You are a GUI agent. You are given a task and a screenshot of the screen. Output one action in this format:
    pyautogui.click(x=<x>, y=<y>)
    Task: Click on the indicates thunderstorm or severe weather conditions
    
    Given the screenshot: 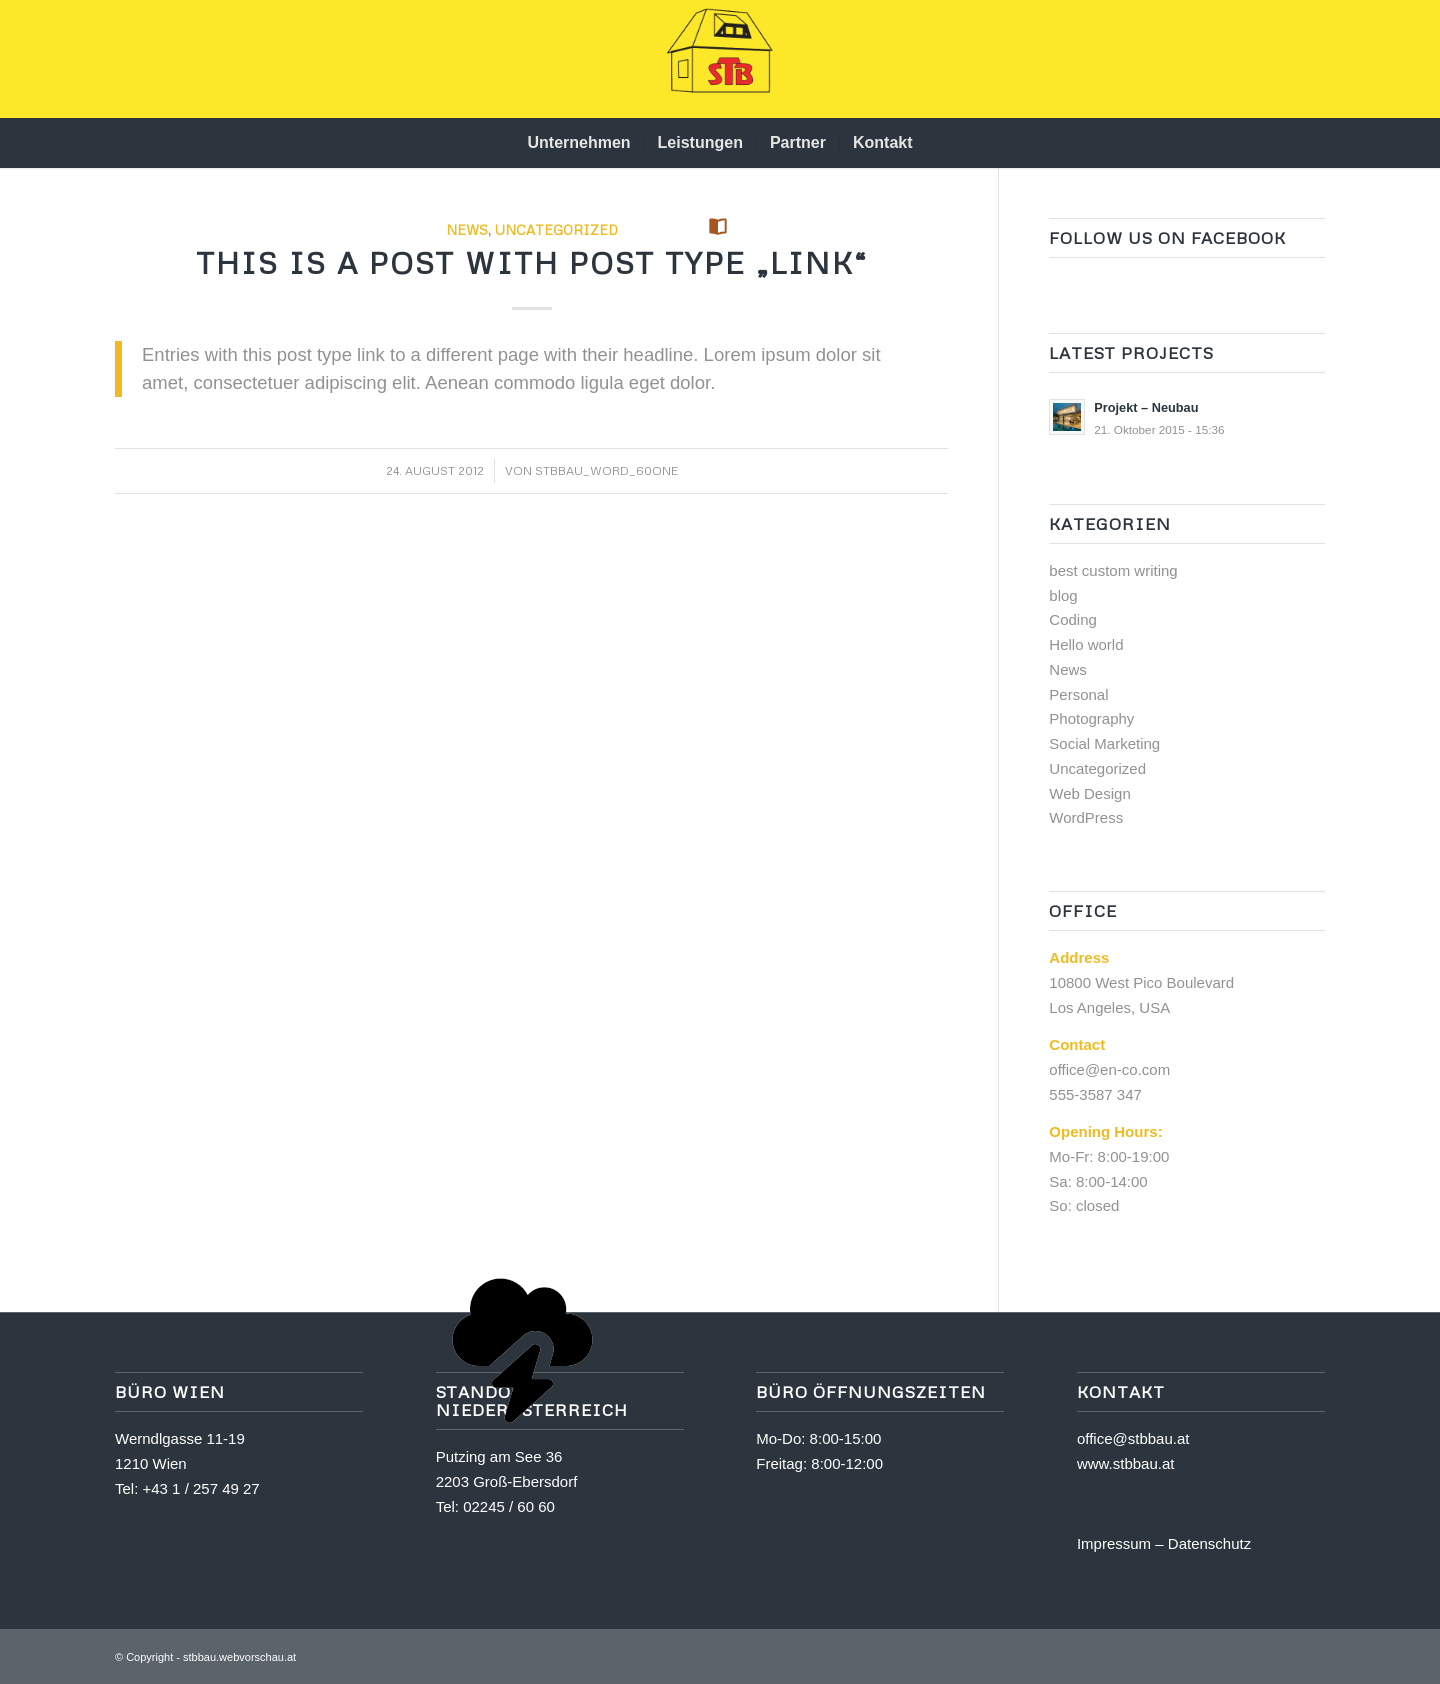 What is the action you would take?
    pyautogui.click(x=522, y=1348)
    